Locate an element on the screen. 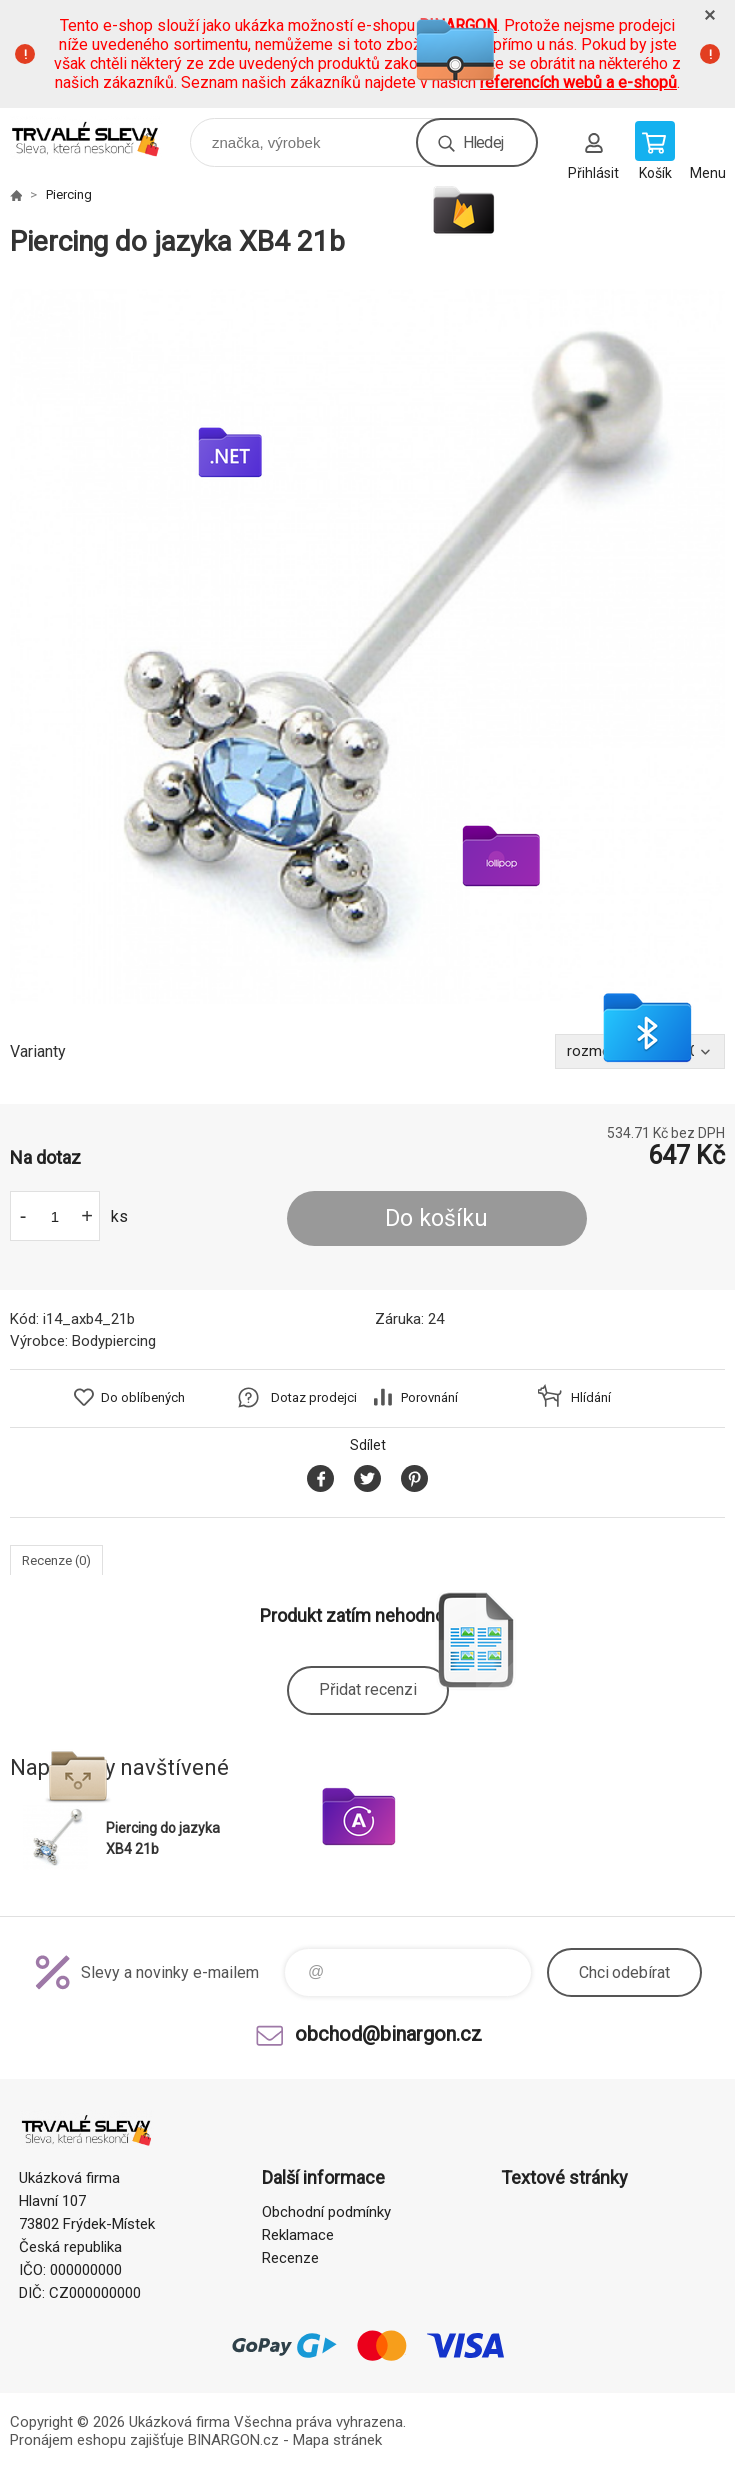 The height and width of the screenshot is (2469, 735). open an opendocument master document file is located at coordinates (476, 1640).